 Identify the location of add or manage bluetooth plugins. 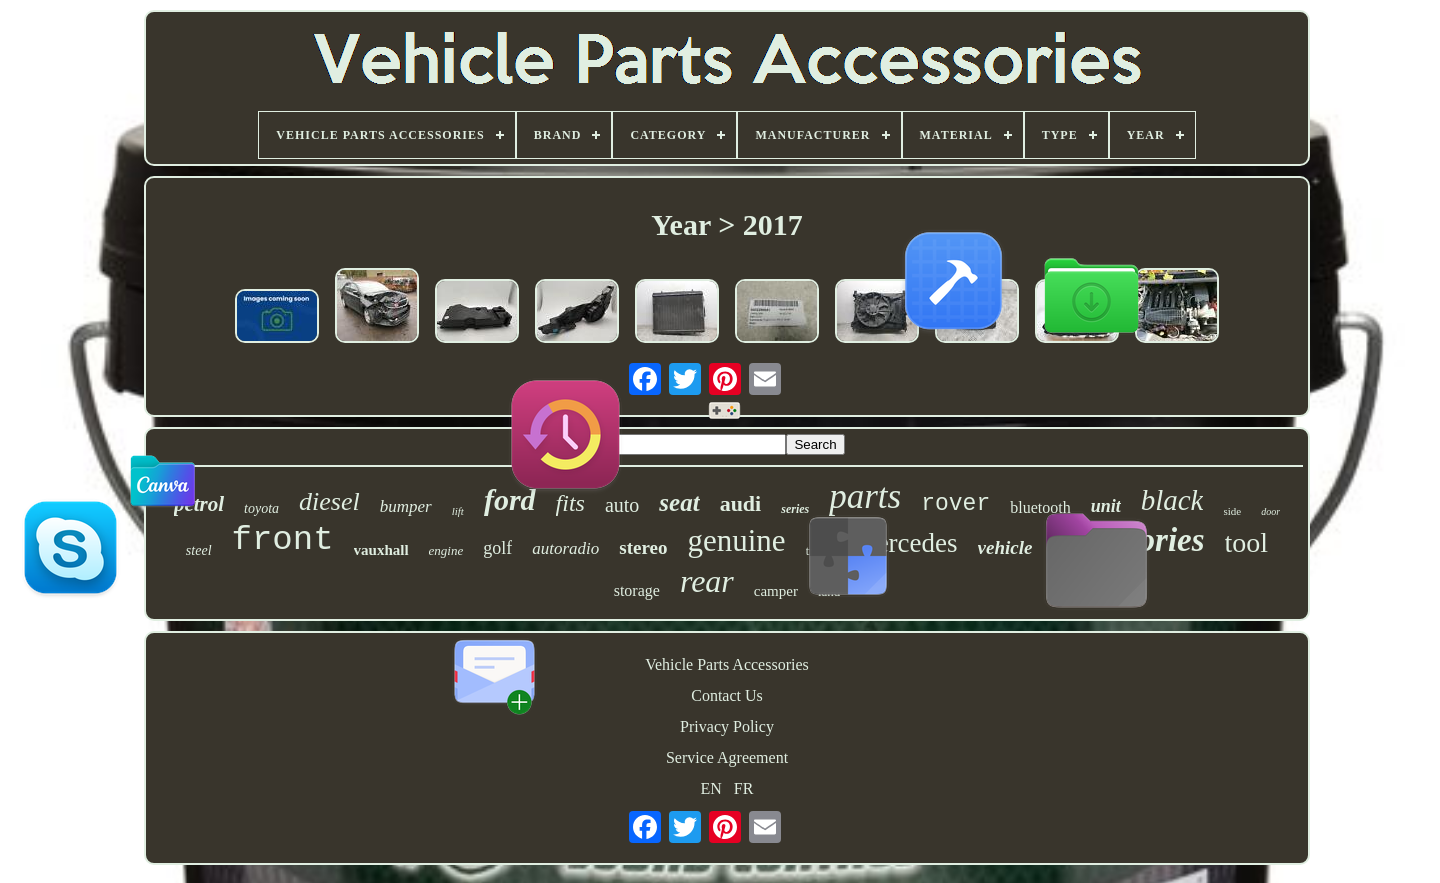
(848, 556).